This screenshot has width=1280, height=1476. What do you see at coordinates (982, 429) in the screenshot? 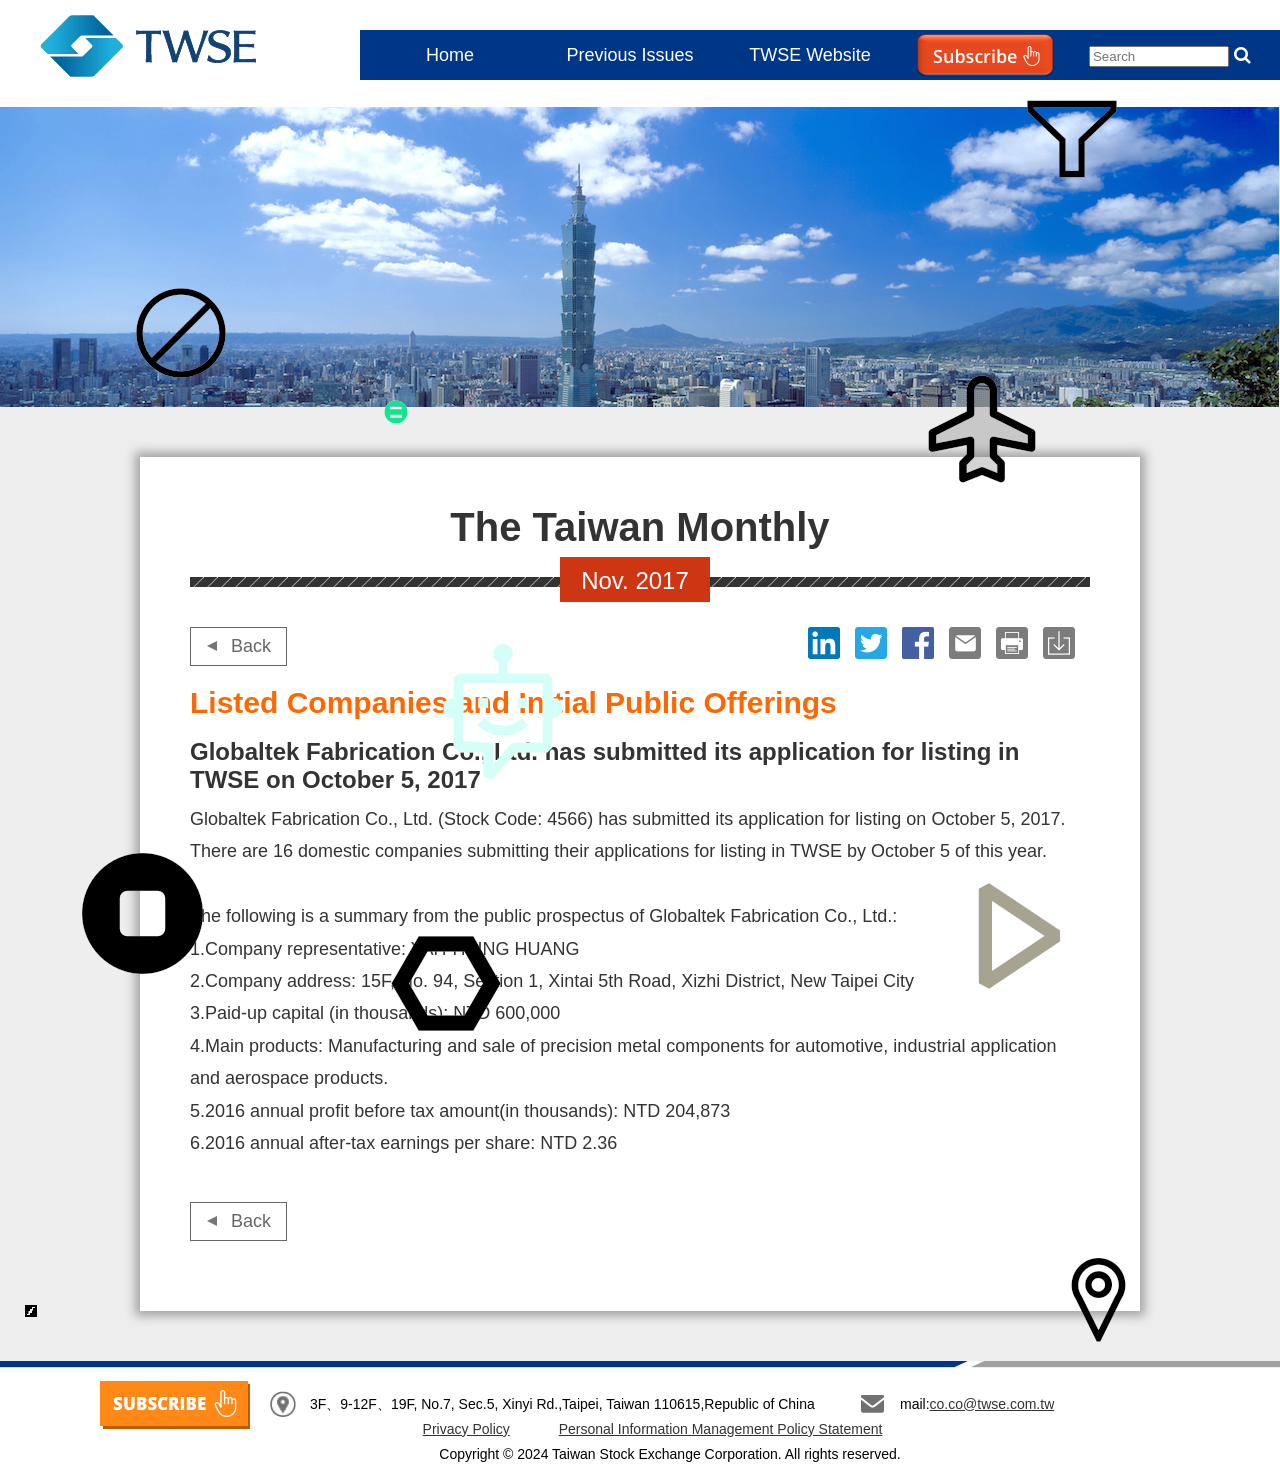
I see `enable airplane mode` at bounding box center [982, 429].